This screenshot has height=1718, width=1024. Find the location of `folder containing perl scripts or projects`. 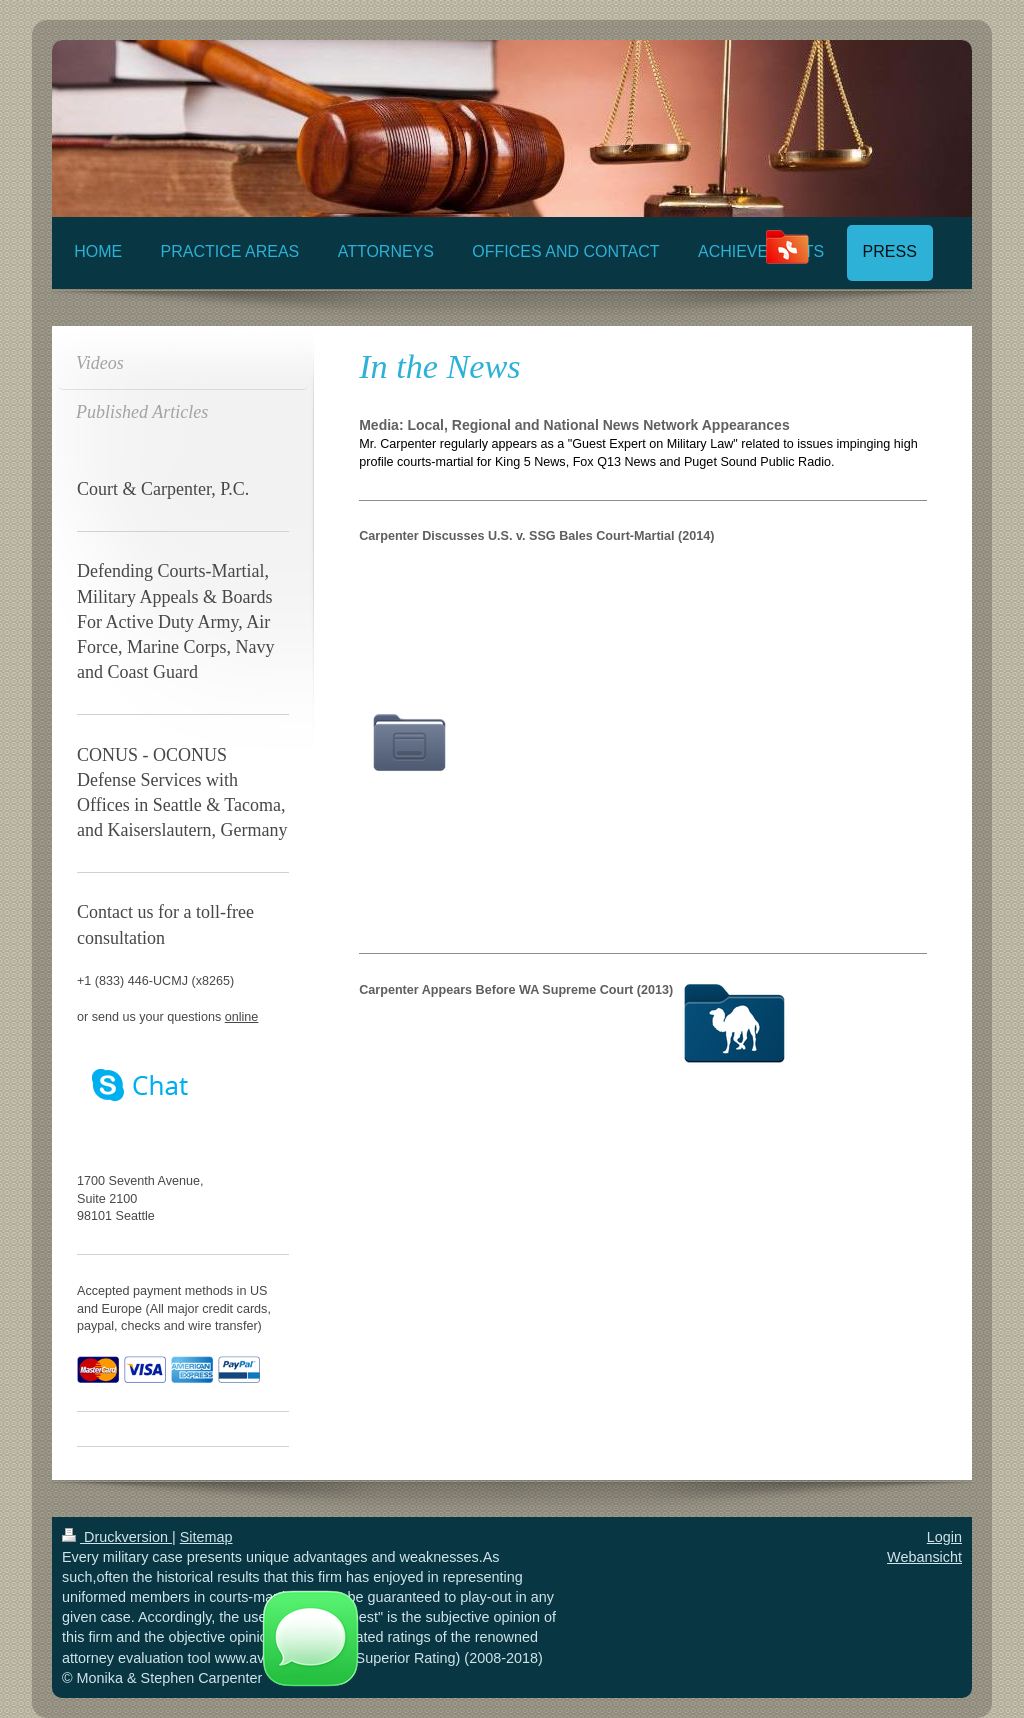

folder containing perl scripts or projects is located at coordinates (734, 1026).